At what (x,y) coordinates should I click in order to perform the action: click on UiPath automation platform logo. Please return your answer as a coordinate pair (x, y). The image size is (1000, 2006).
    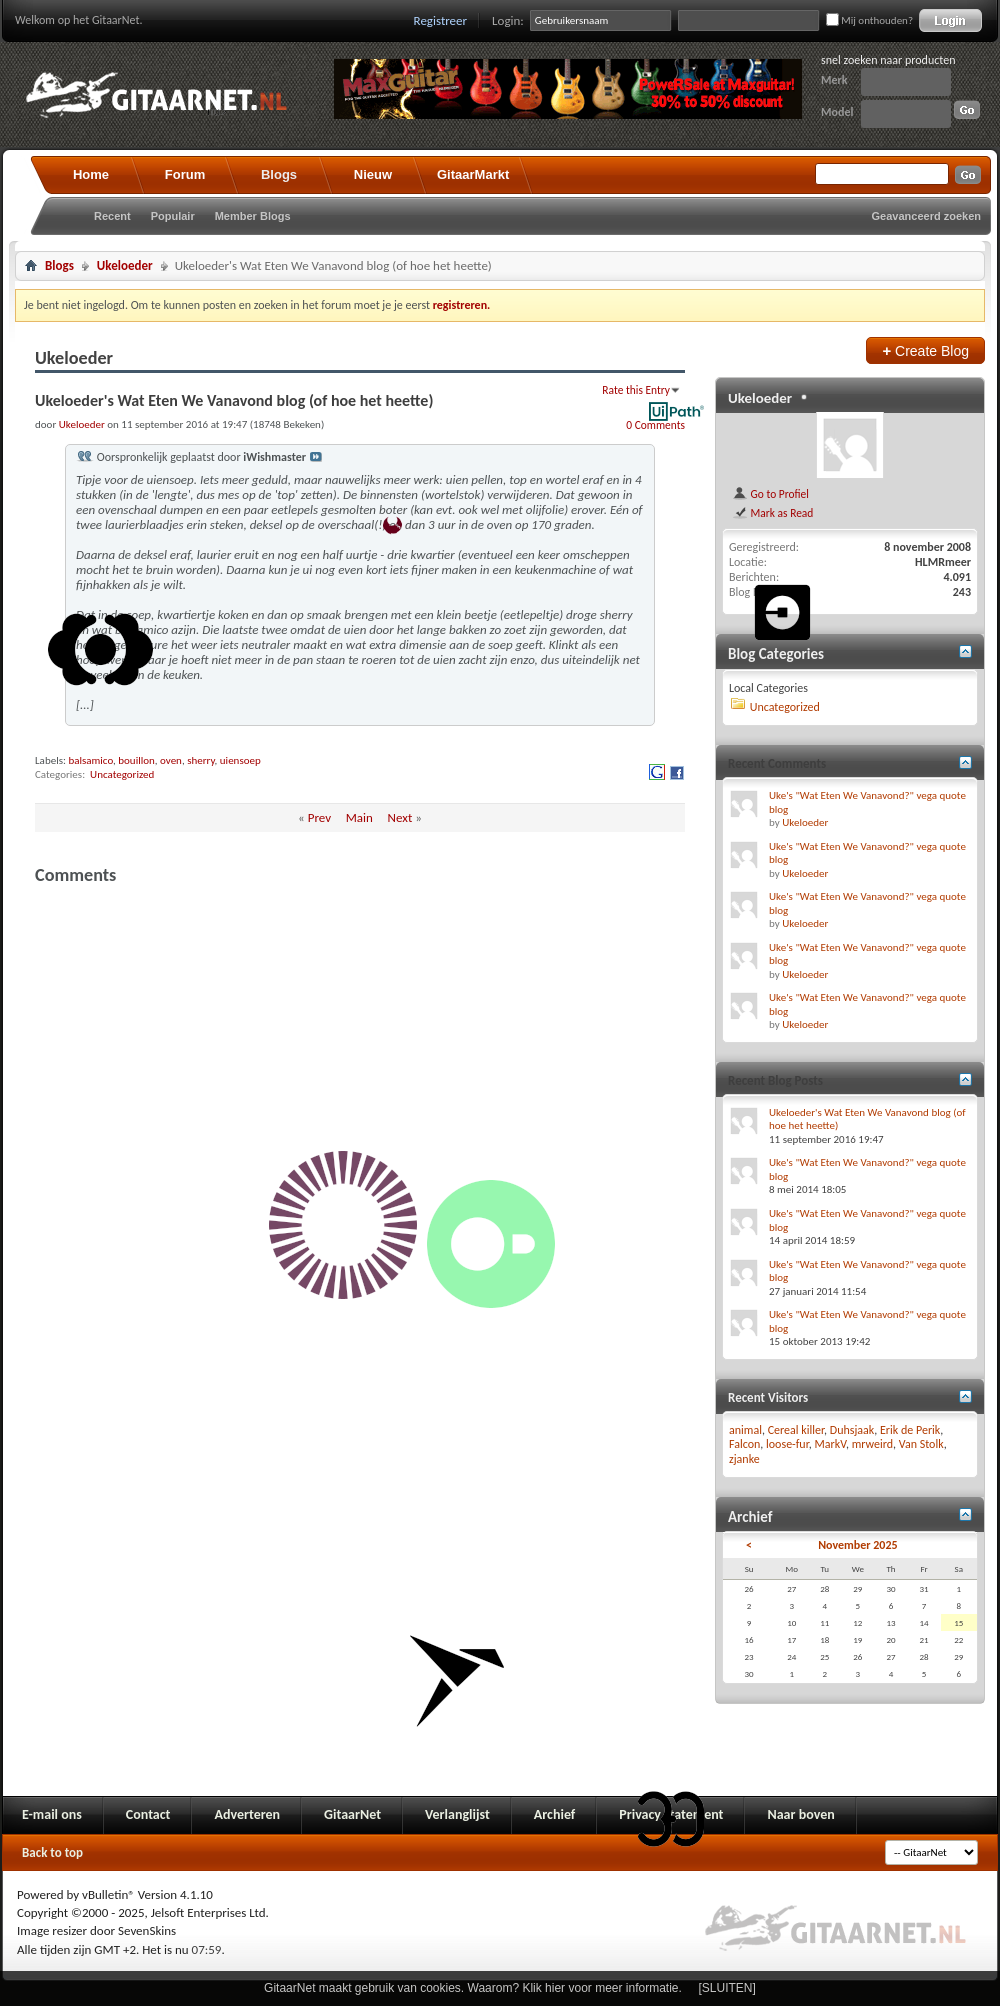
    Looking at the image, I should click on (676, 411).